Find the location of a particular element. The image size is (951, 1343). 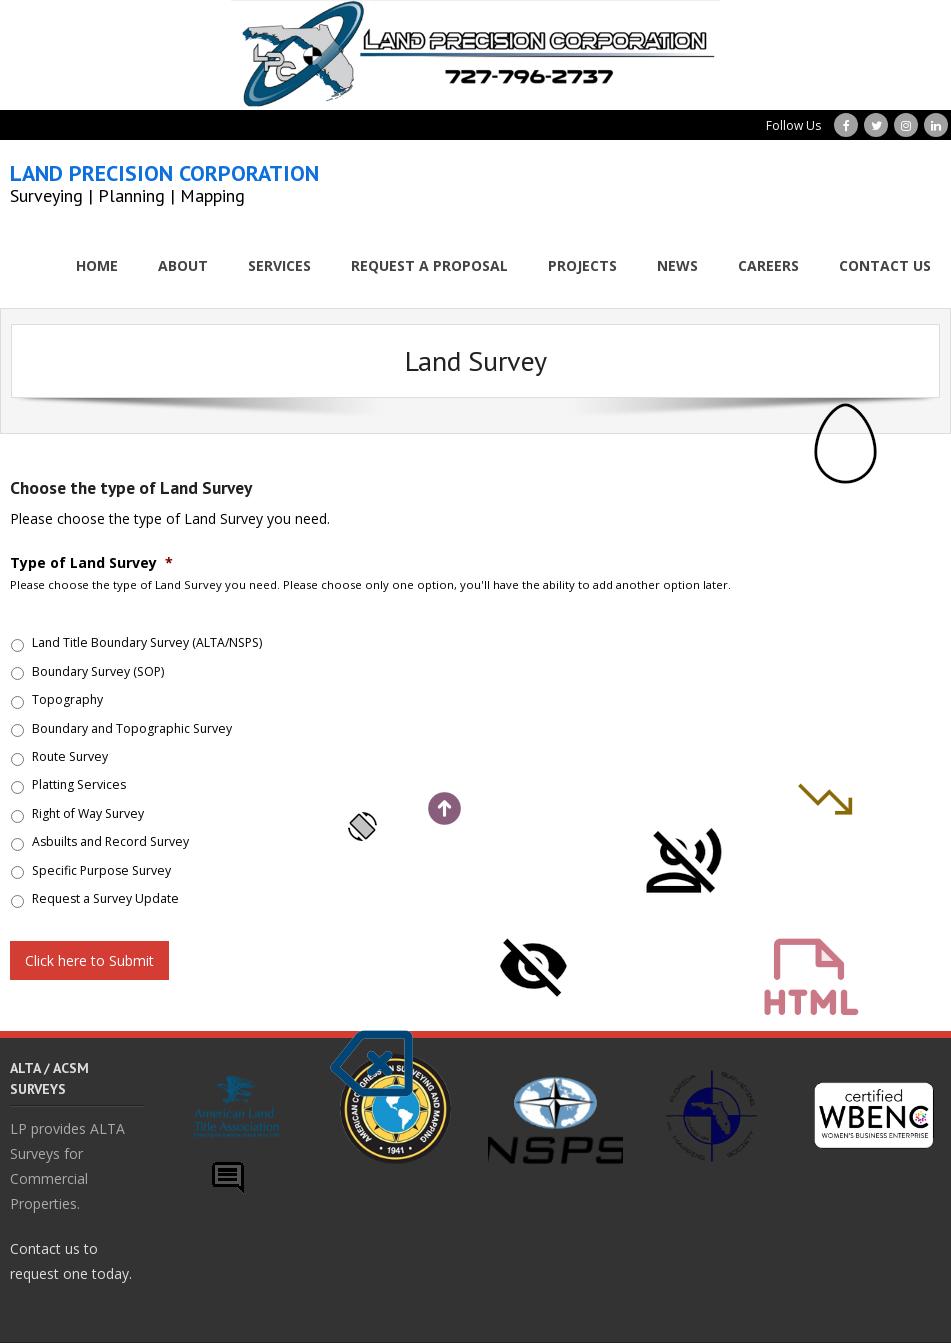

toggle screen rotation on or off is located at coordinates (362, 826).